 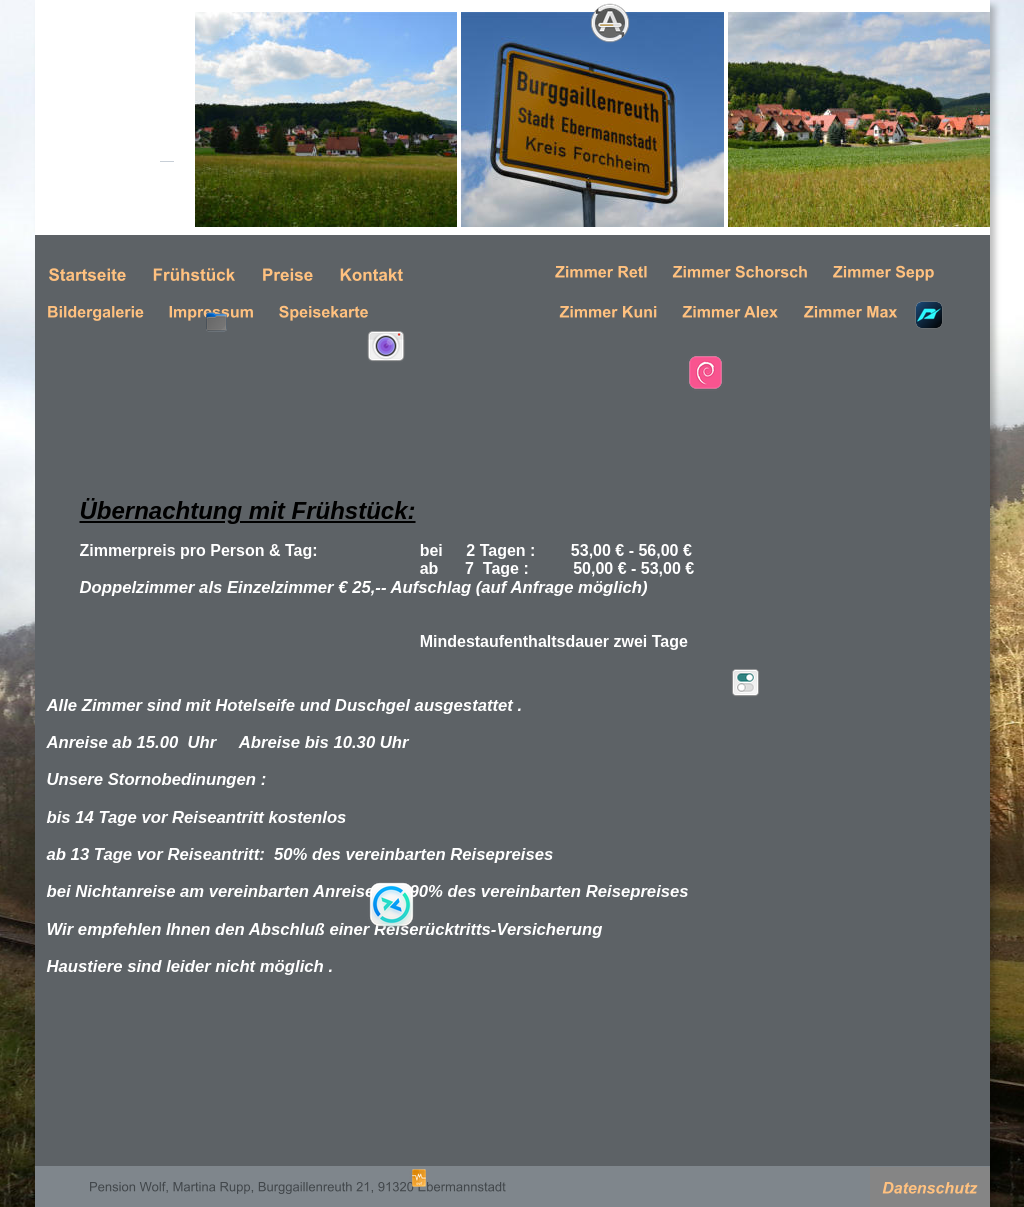 I want to click on open cheese webcam application, so click(x=386, y=346).